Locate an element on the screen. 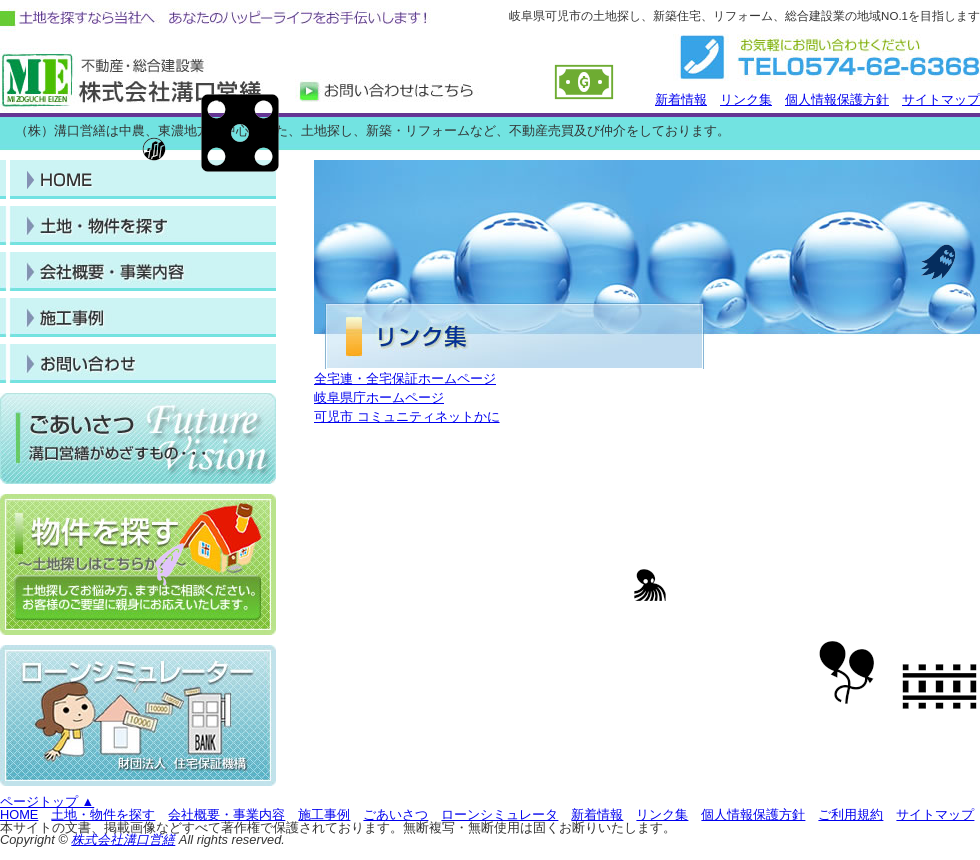  roll the dice or generate a random number is located at coordinates (240, 133).